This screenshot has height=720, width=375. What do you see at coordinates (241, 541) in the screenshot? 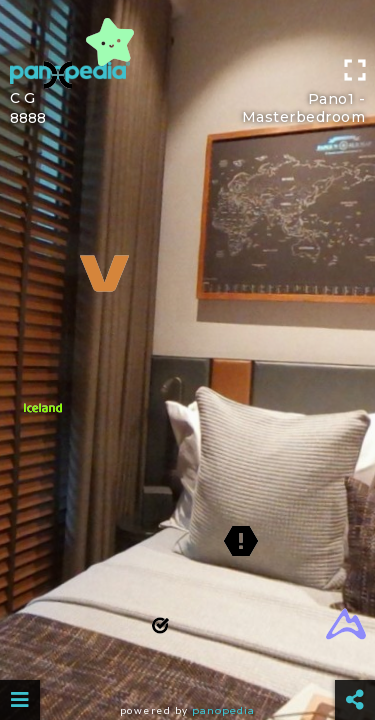
I see `mark message as spam` at bounding box center [241, 541].